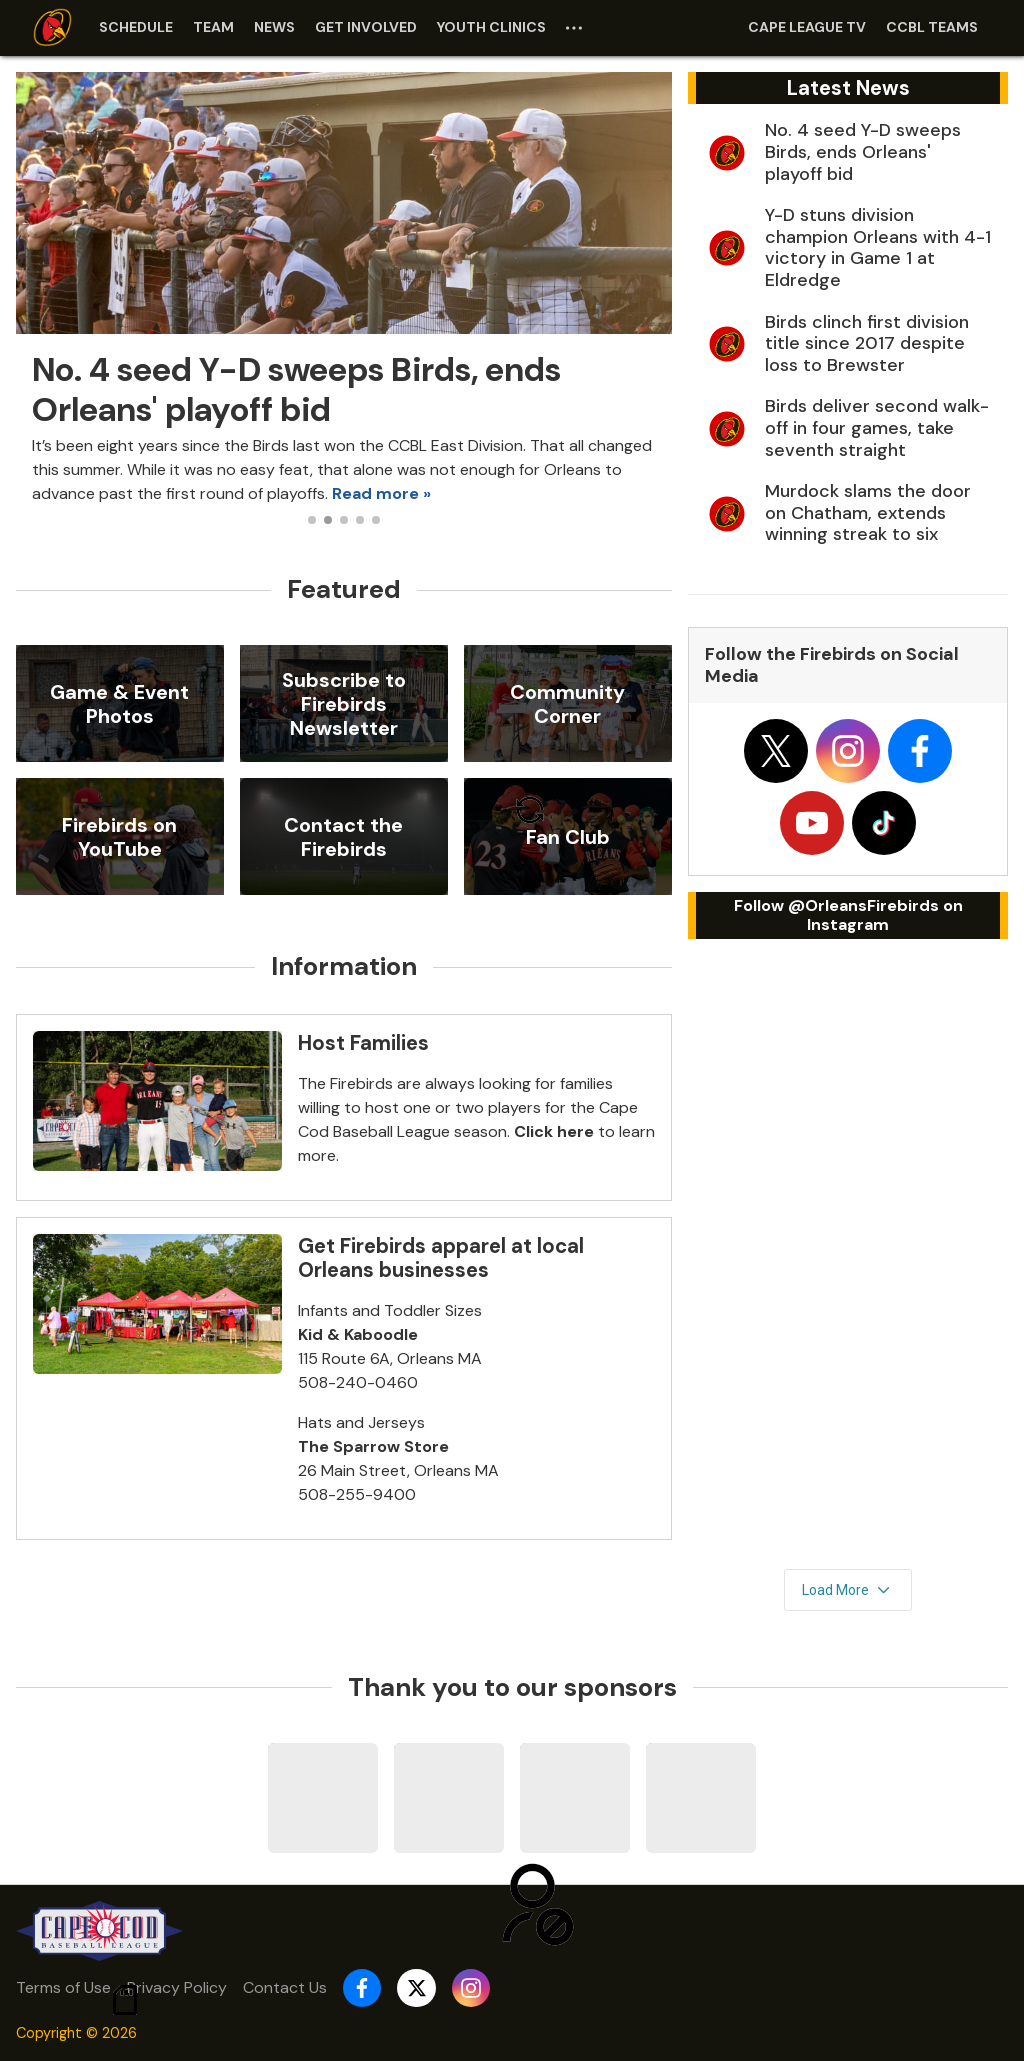  I want to click on block or ban a user, so click(532, 1904).